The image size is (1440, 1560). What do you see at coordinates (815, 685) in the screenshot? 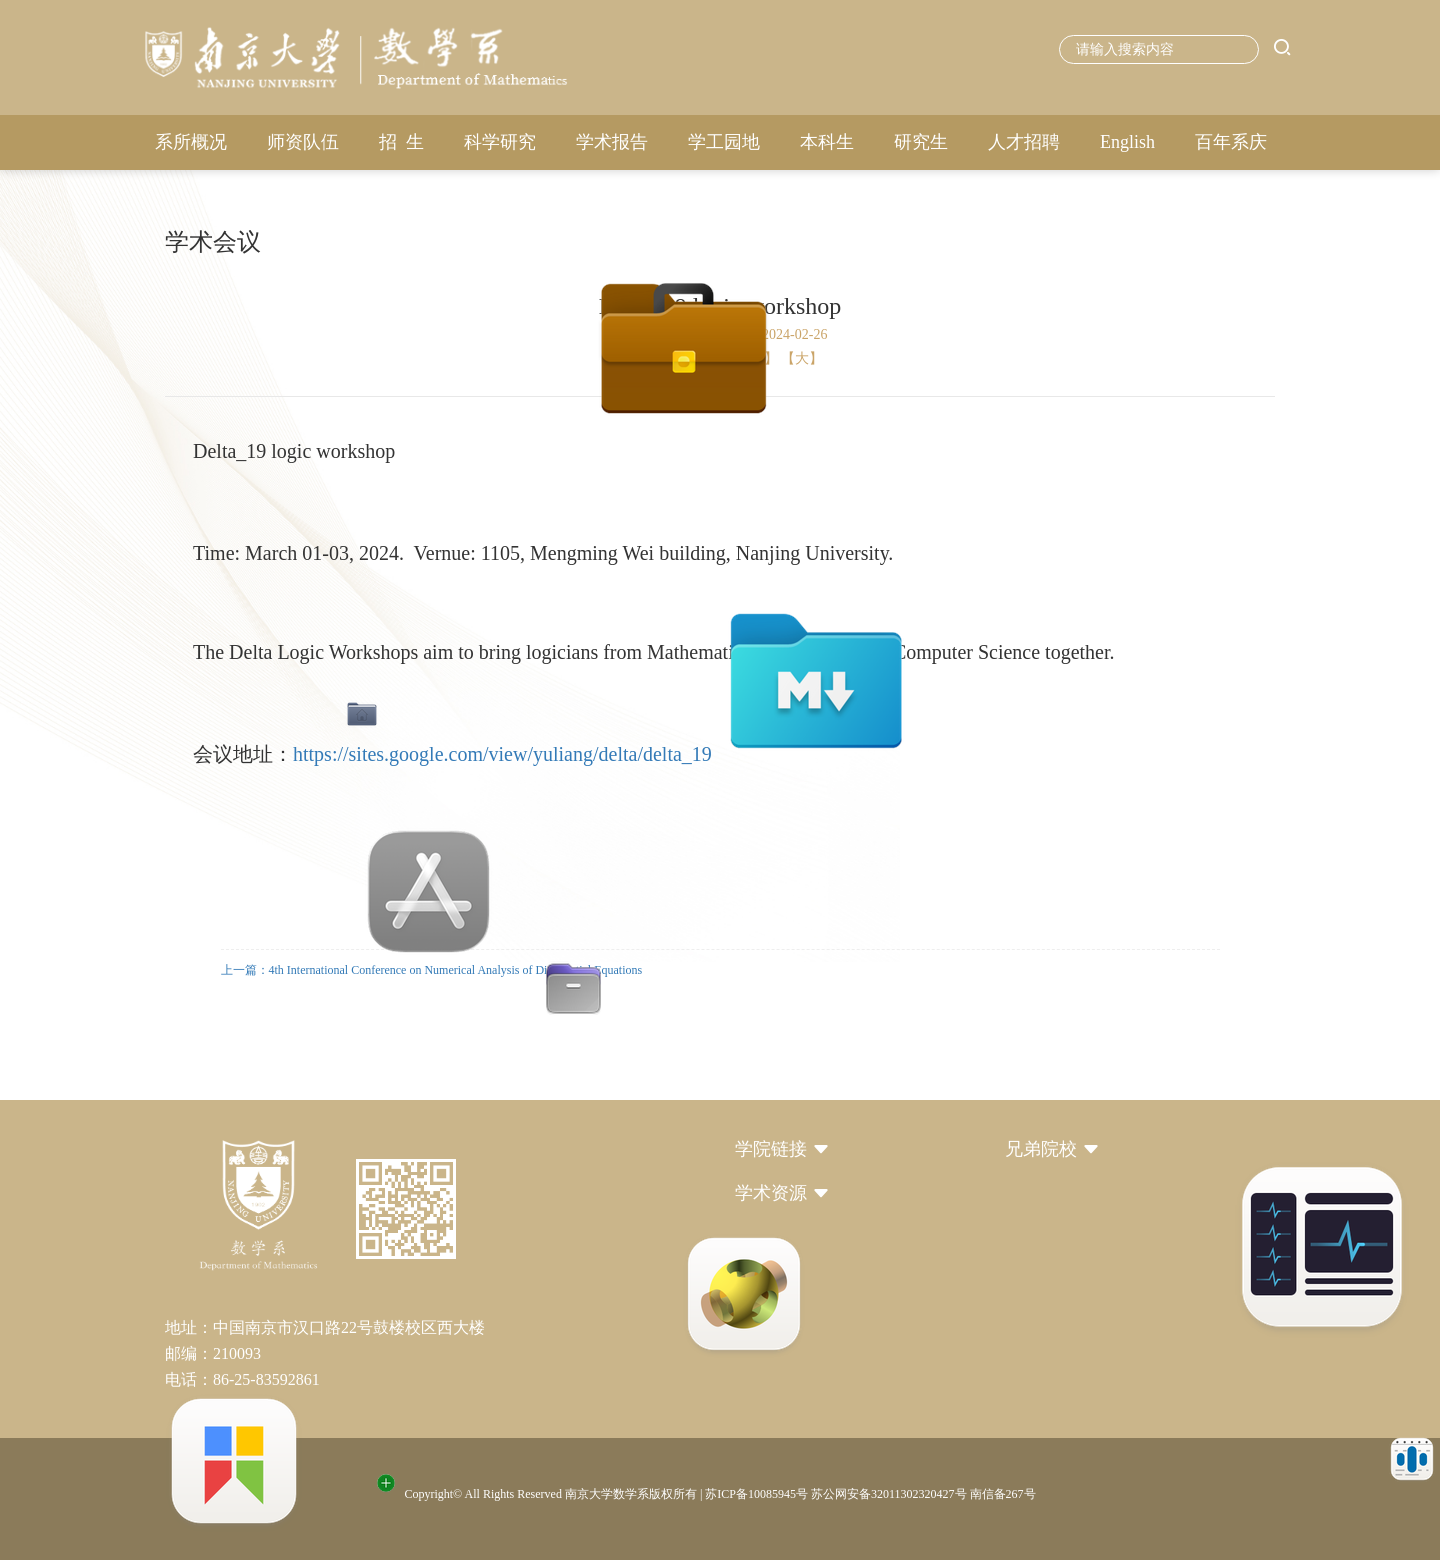
I see `folder containing markdown files` at bounding box center [815, 685].